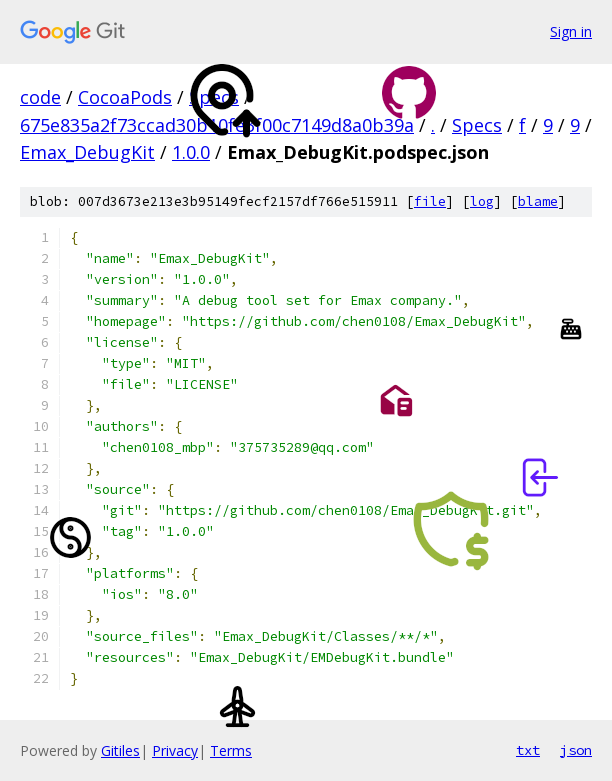 The height and width of the screenshot is (781, 612). What do you see at coordinates (537, 477) in the screenshot?
I see `log in to your account` at bounding box center [537, 477].